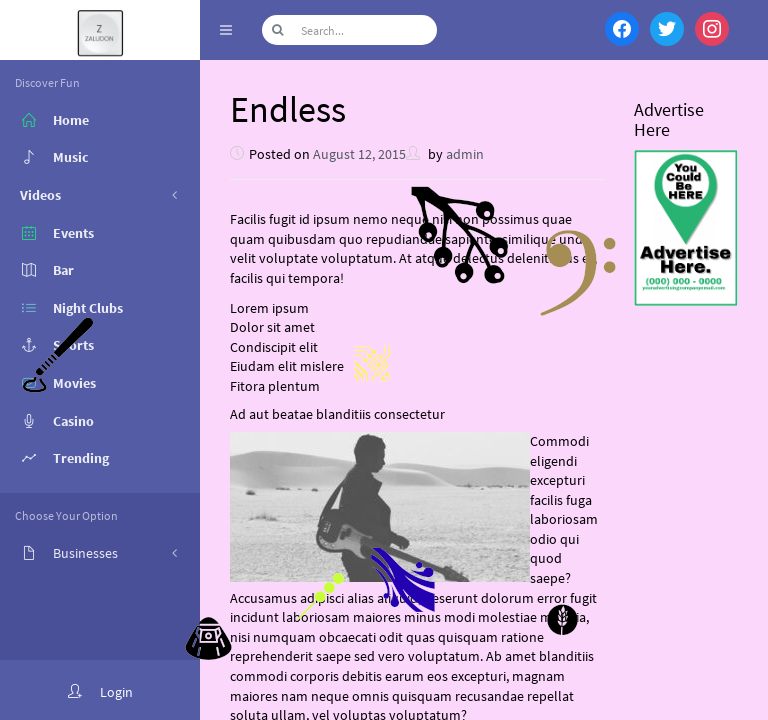 The width and height of the screenshot is (768, 720). What do you see at coordinates (459, 235) in the screenshot?
I see `blackcurrant berry ingredient in a cooking or crafting game` at bounding box center [459, 235].